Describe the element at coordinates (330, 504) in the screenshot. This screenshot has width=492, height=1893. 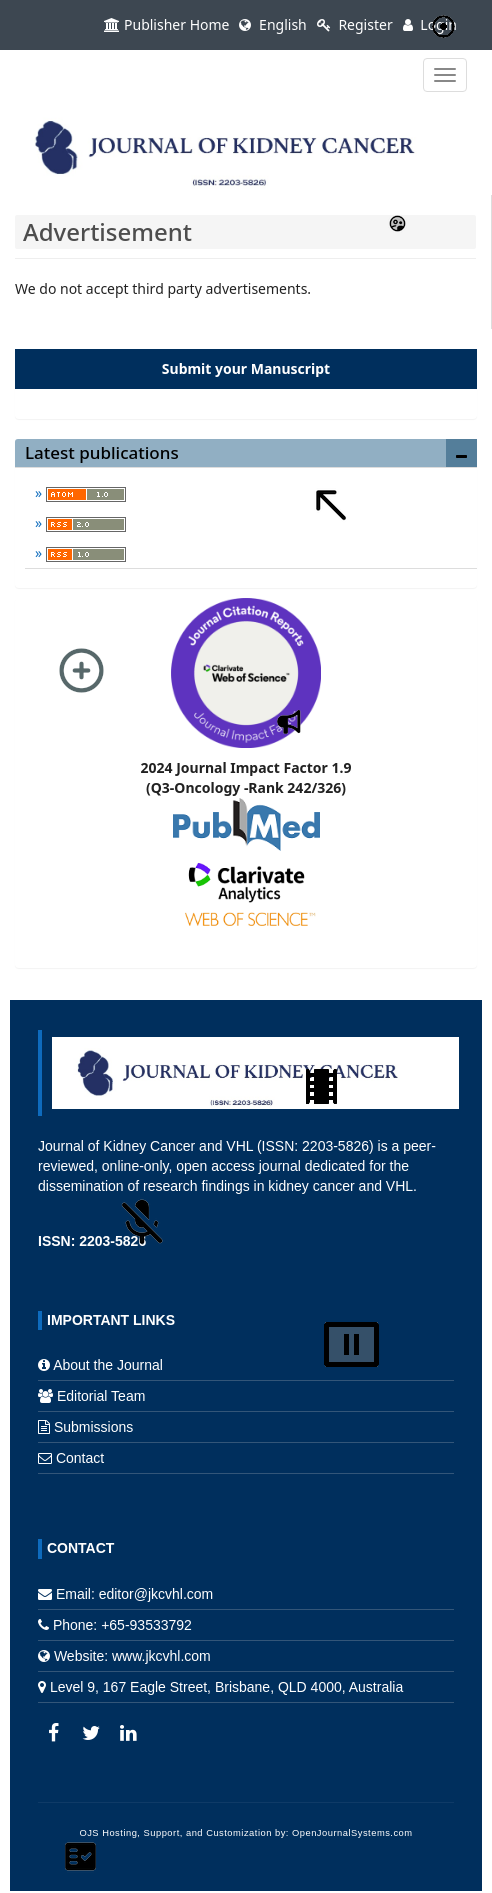
I see `navigate to the northwest direction` at that location.